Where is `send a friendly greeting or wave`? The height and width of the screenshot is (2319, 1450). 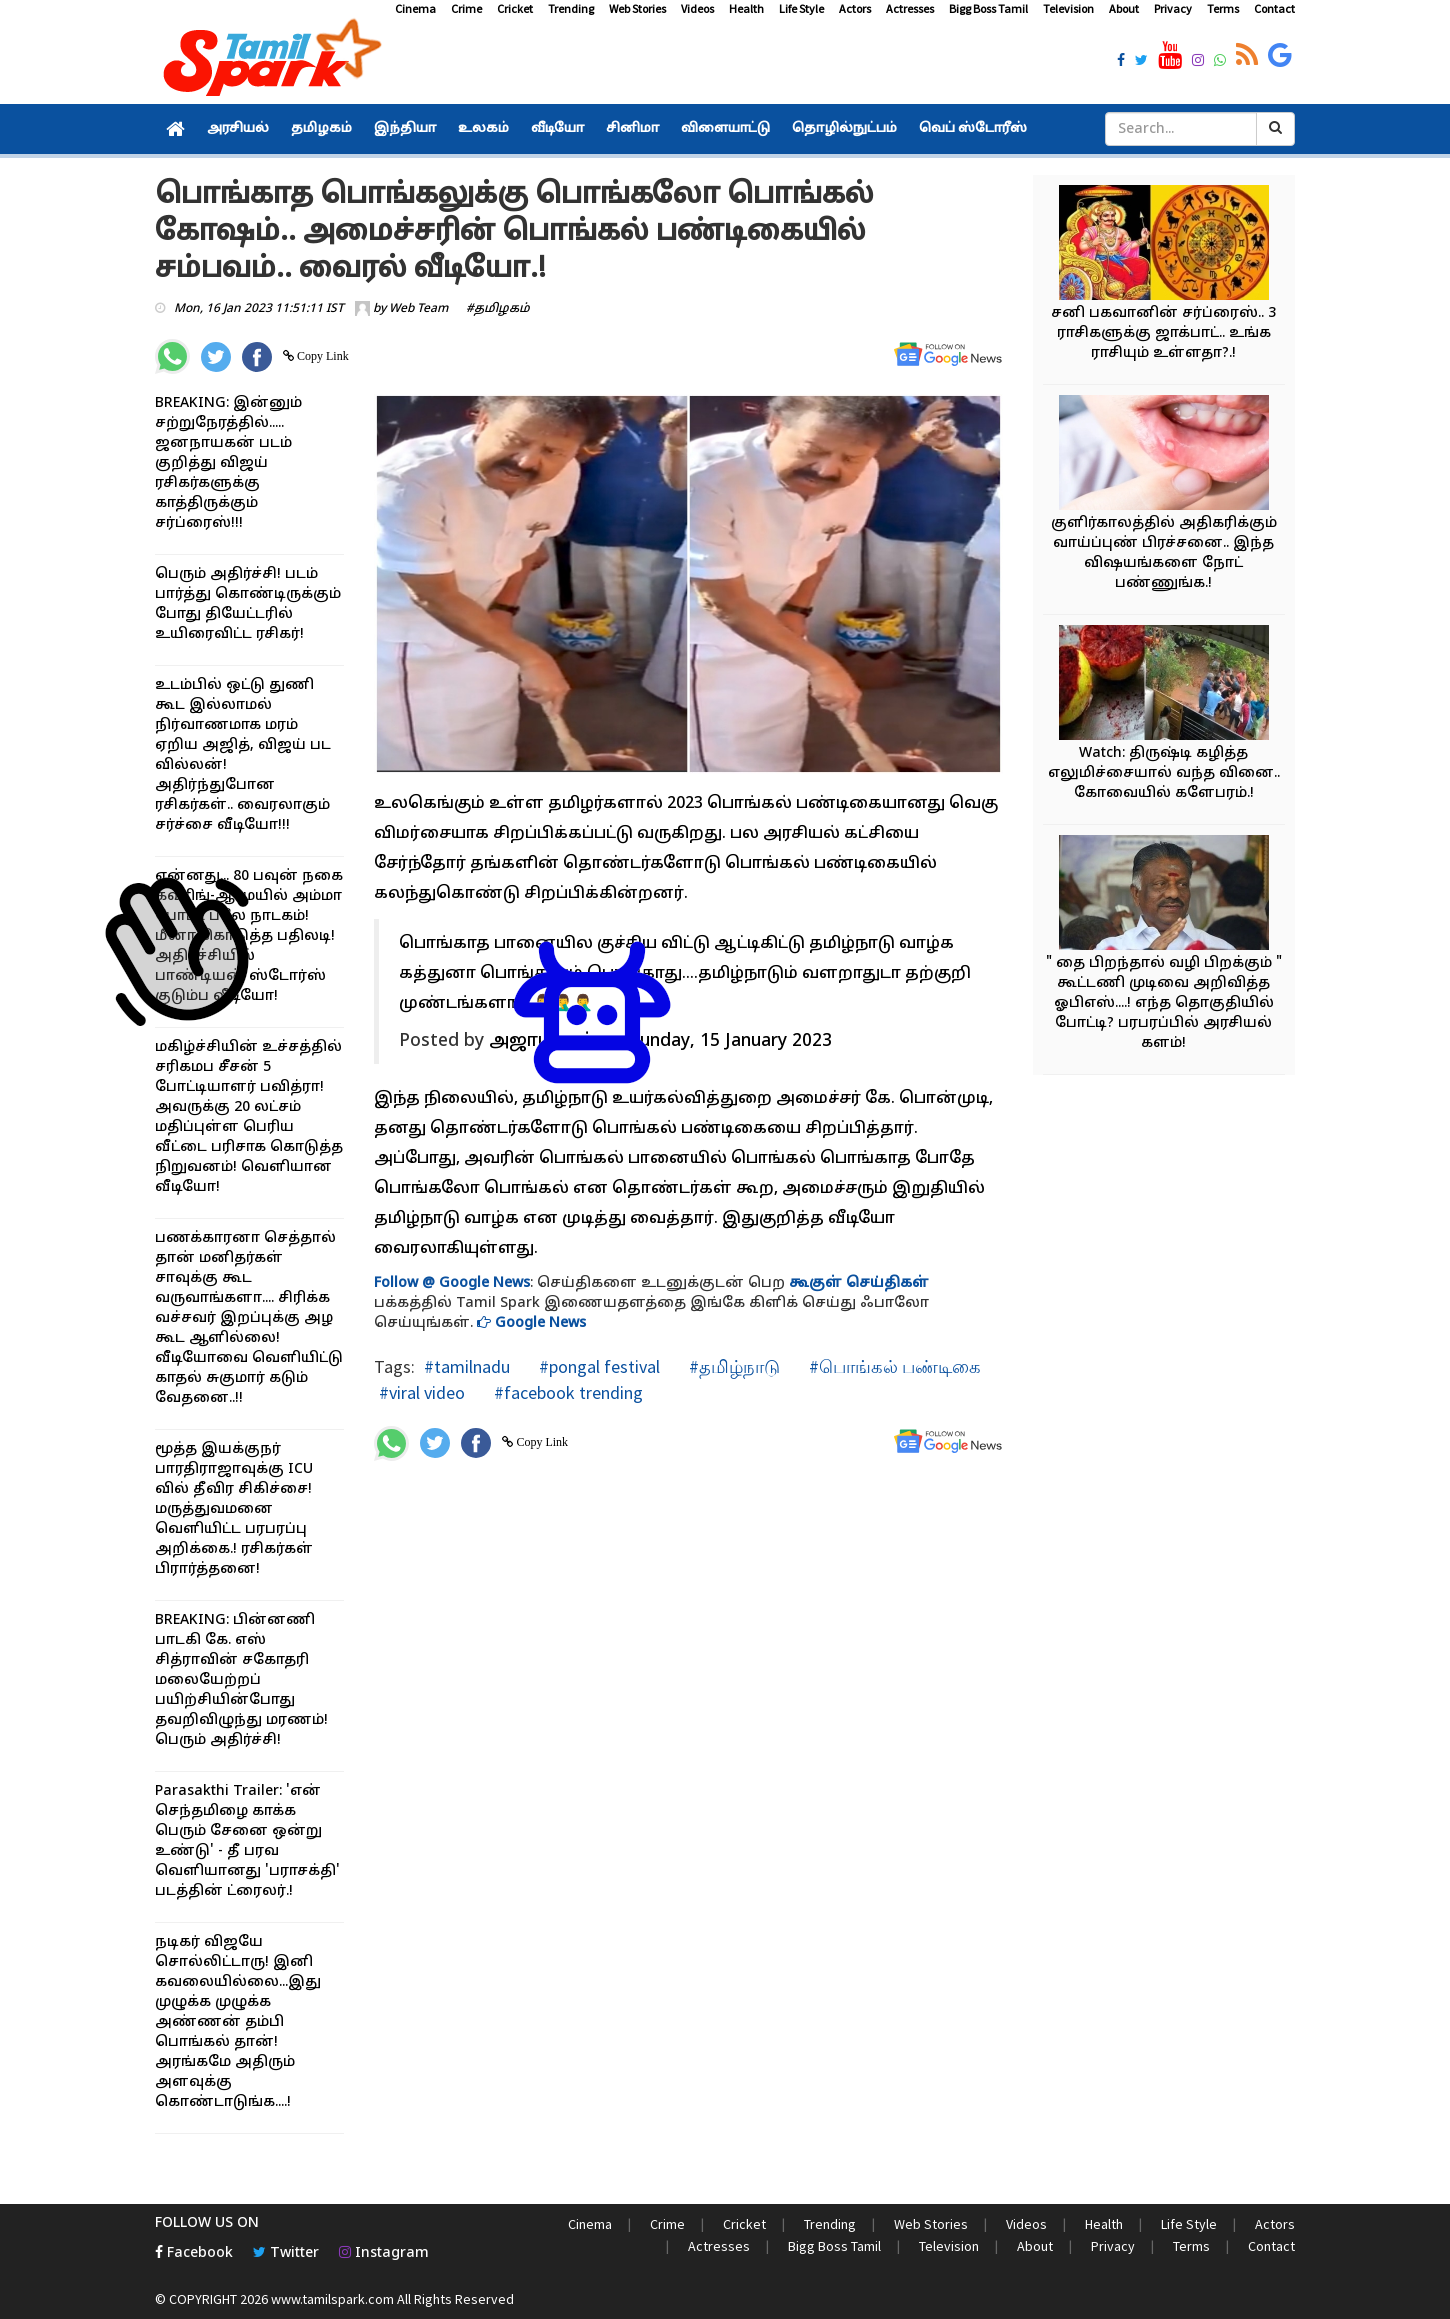 send a friendly greeting or wave is located at coordinates (177, 949).